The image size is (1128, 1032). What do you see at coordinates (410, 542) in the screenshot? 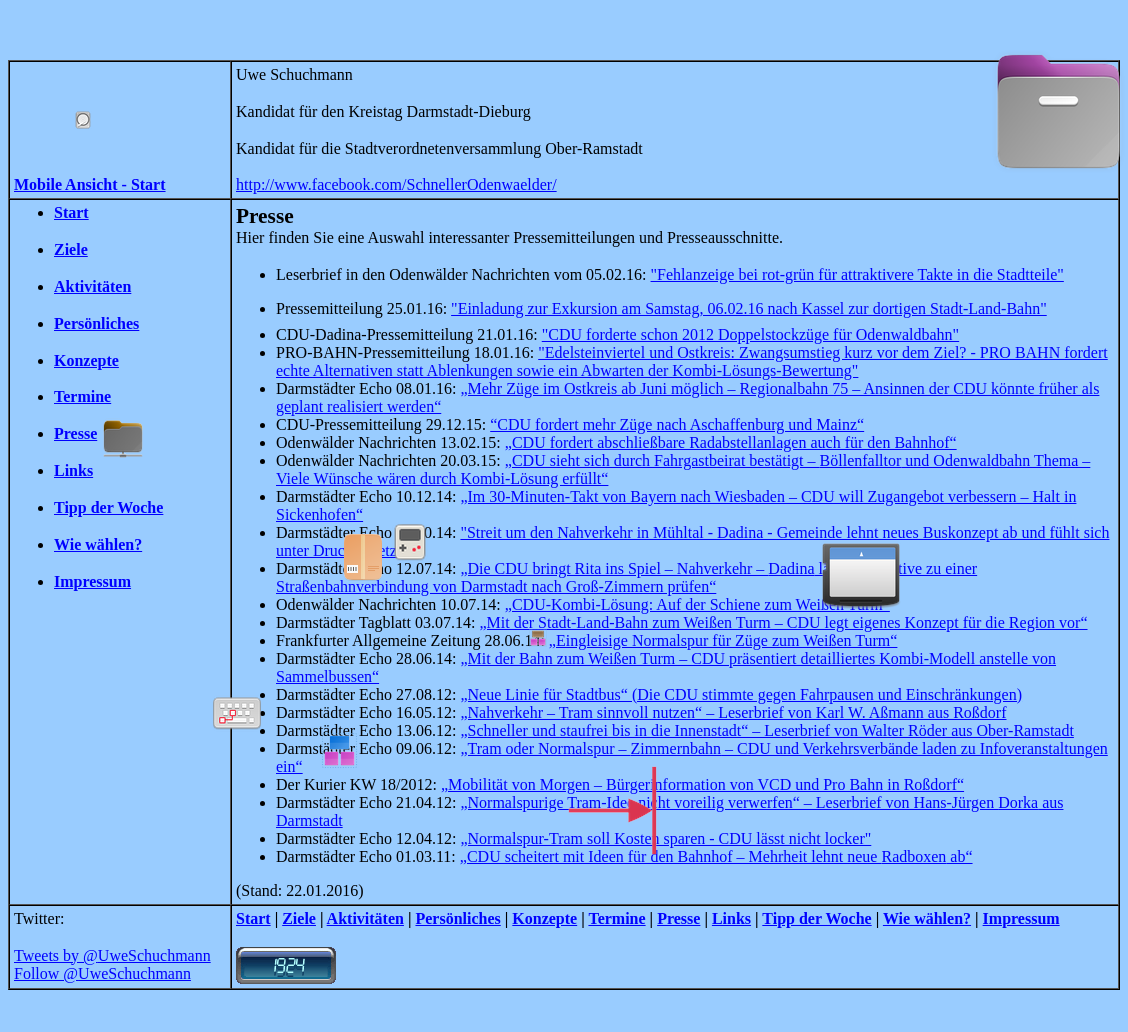
I see `open the games app` at bounding box center [410, 542].